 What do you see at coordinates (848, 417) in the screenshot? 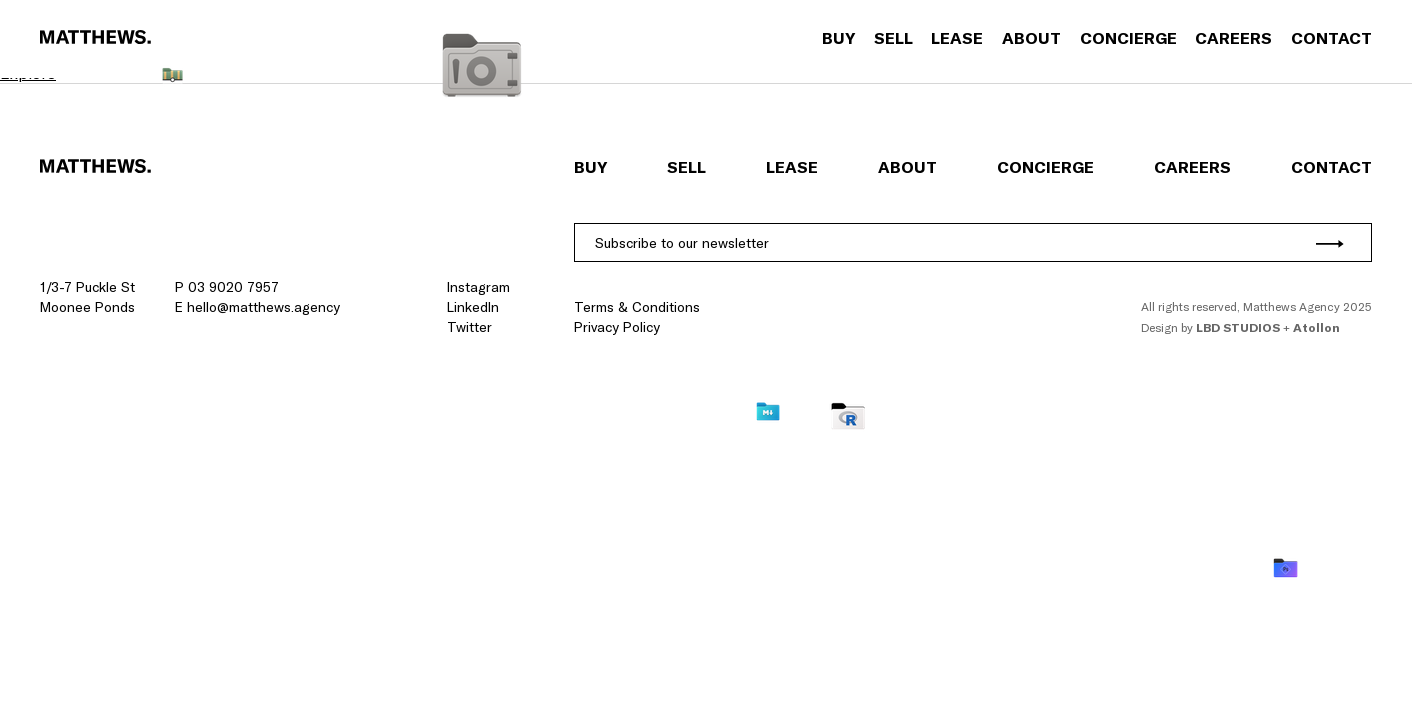
I see `open folder containing R project files` at bounding box center [848, 417].